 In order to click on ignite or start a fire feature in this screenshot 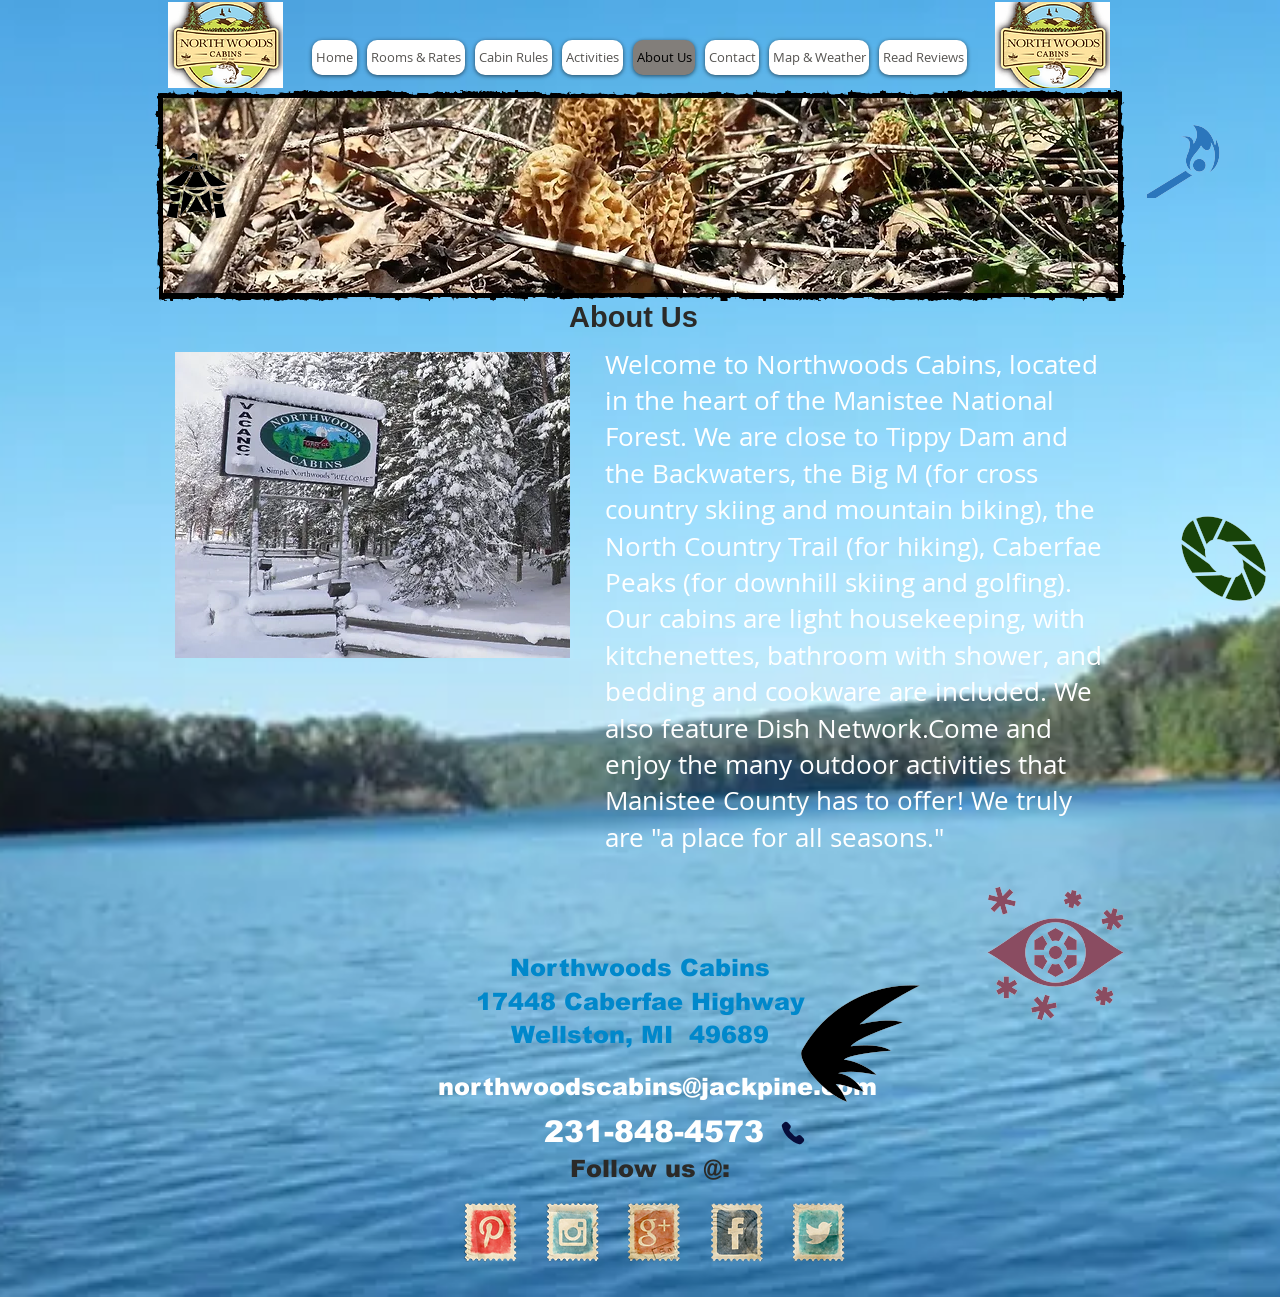, I will do `click(1183, 161)`.